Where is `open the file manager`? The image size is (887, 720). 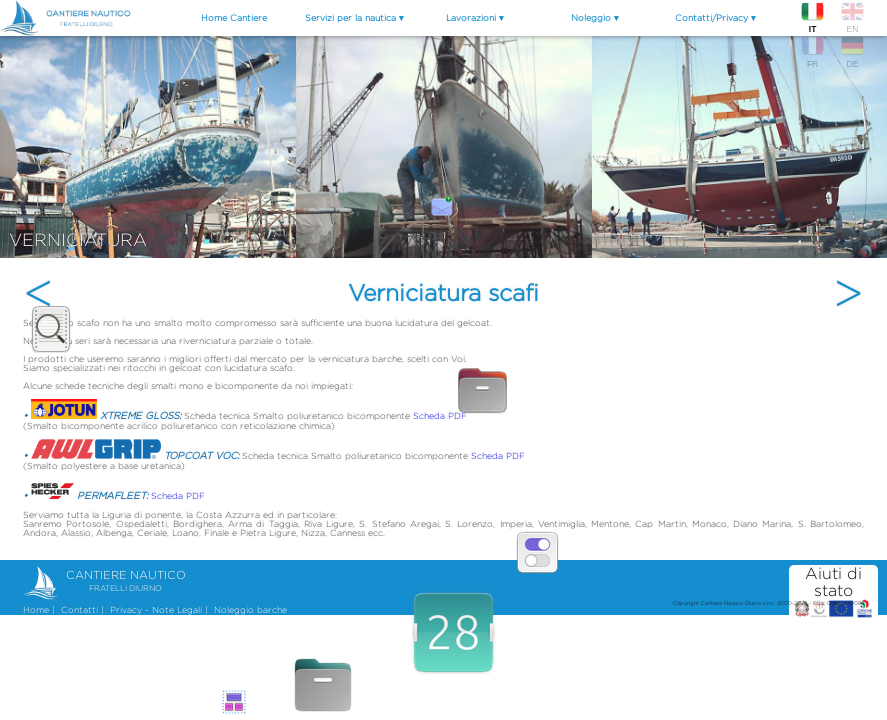
open the file manager is located at coordinates (323, 685).